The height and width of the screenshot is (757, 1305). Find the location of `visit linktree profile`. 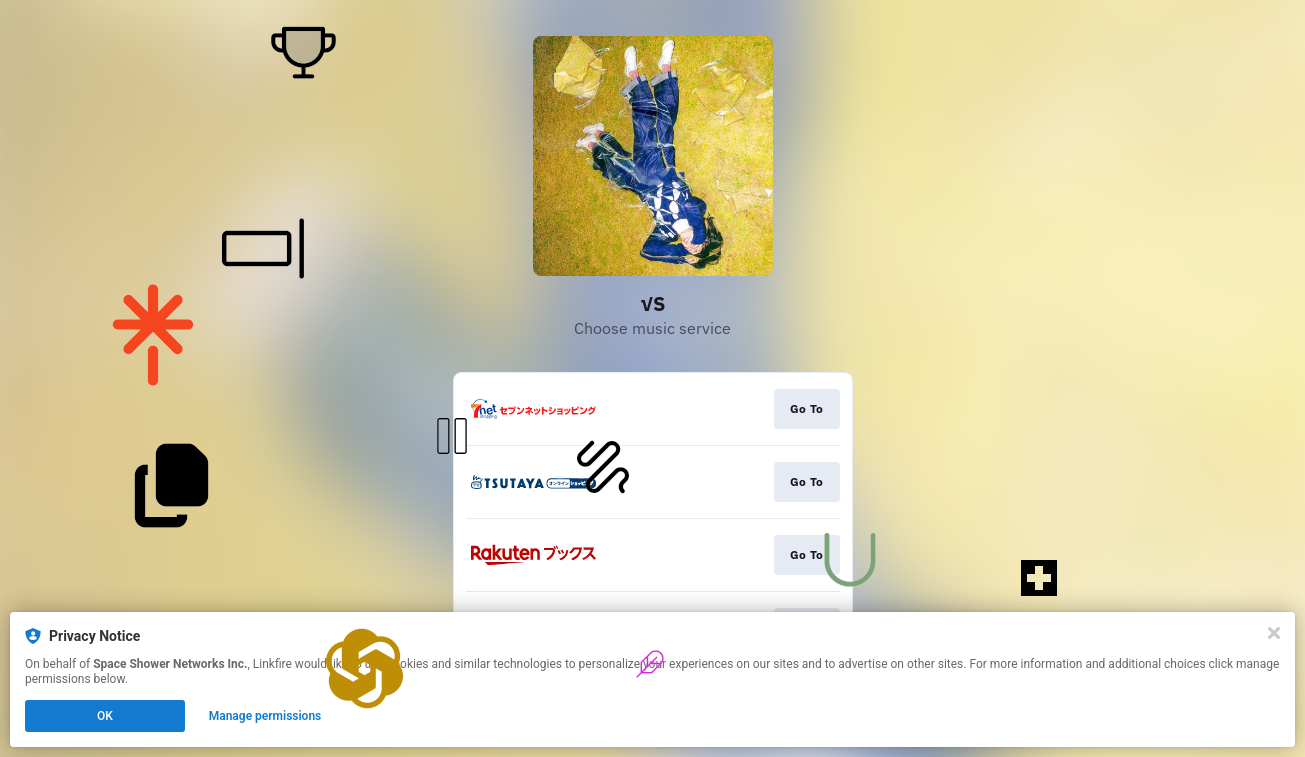

visit linktree profile is located at coordinates (153, 335).